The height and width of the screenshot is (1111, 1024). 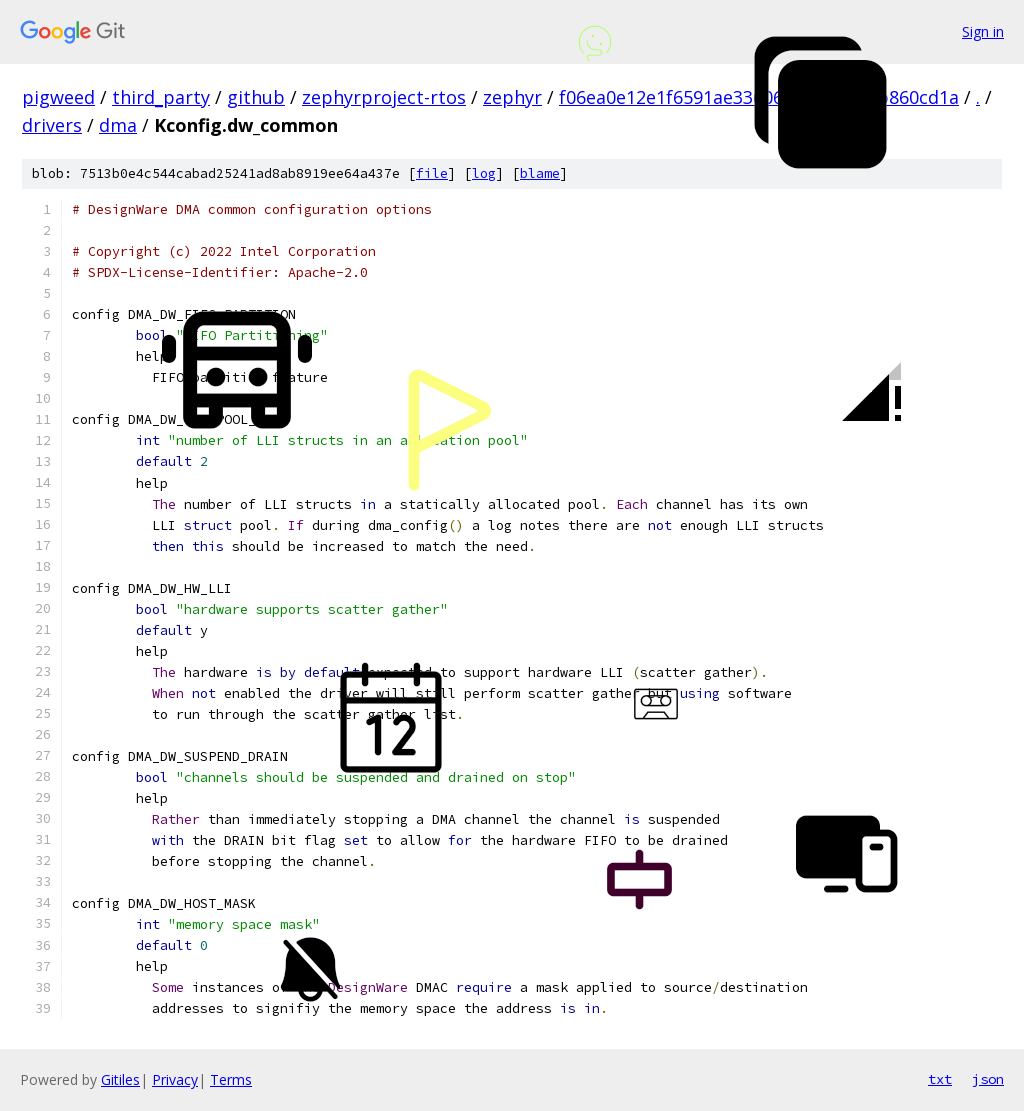 I want to click on indicates cellular signal with no internet connection, so click(x=871, y=391).